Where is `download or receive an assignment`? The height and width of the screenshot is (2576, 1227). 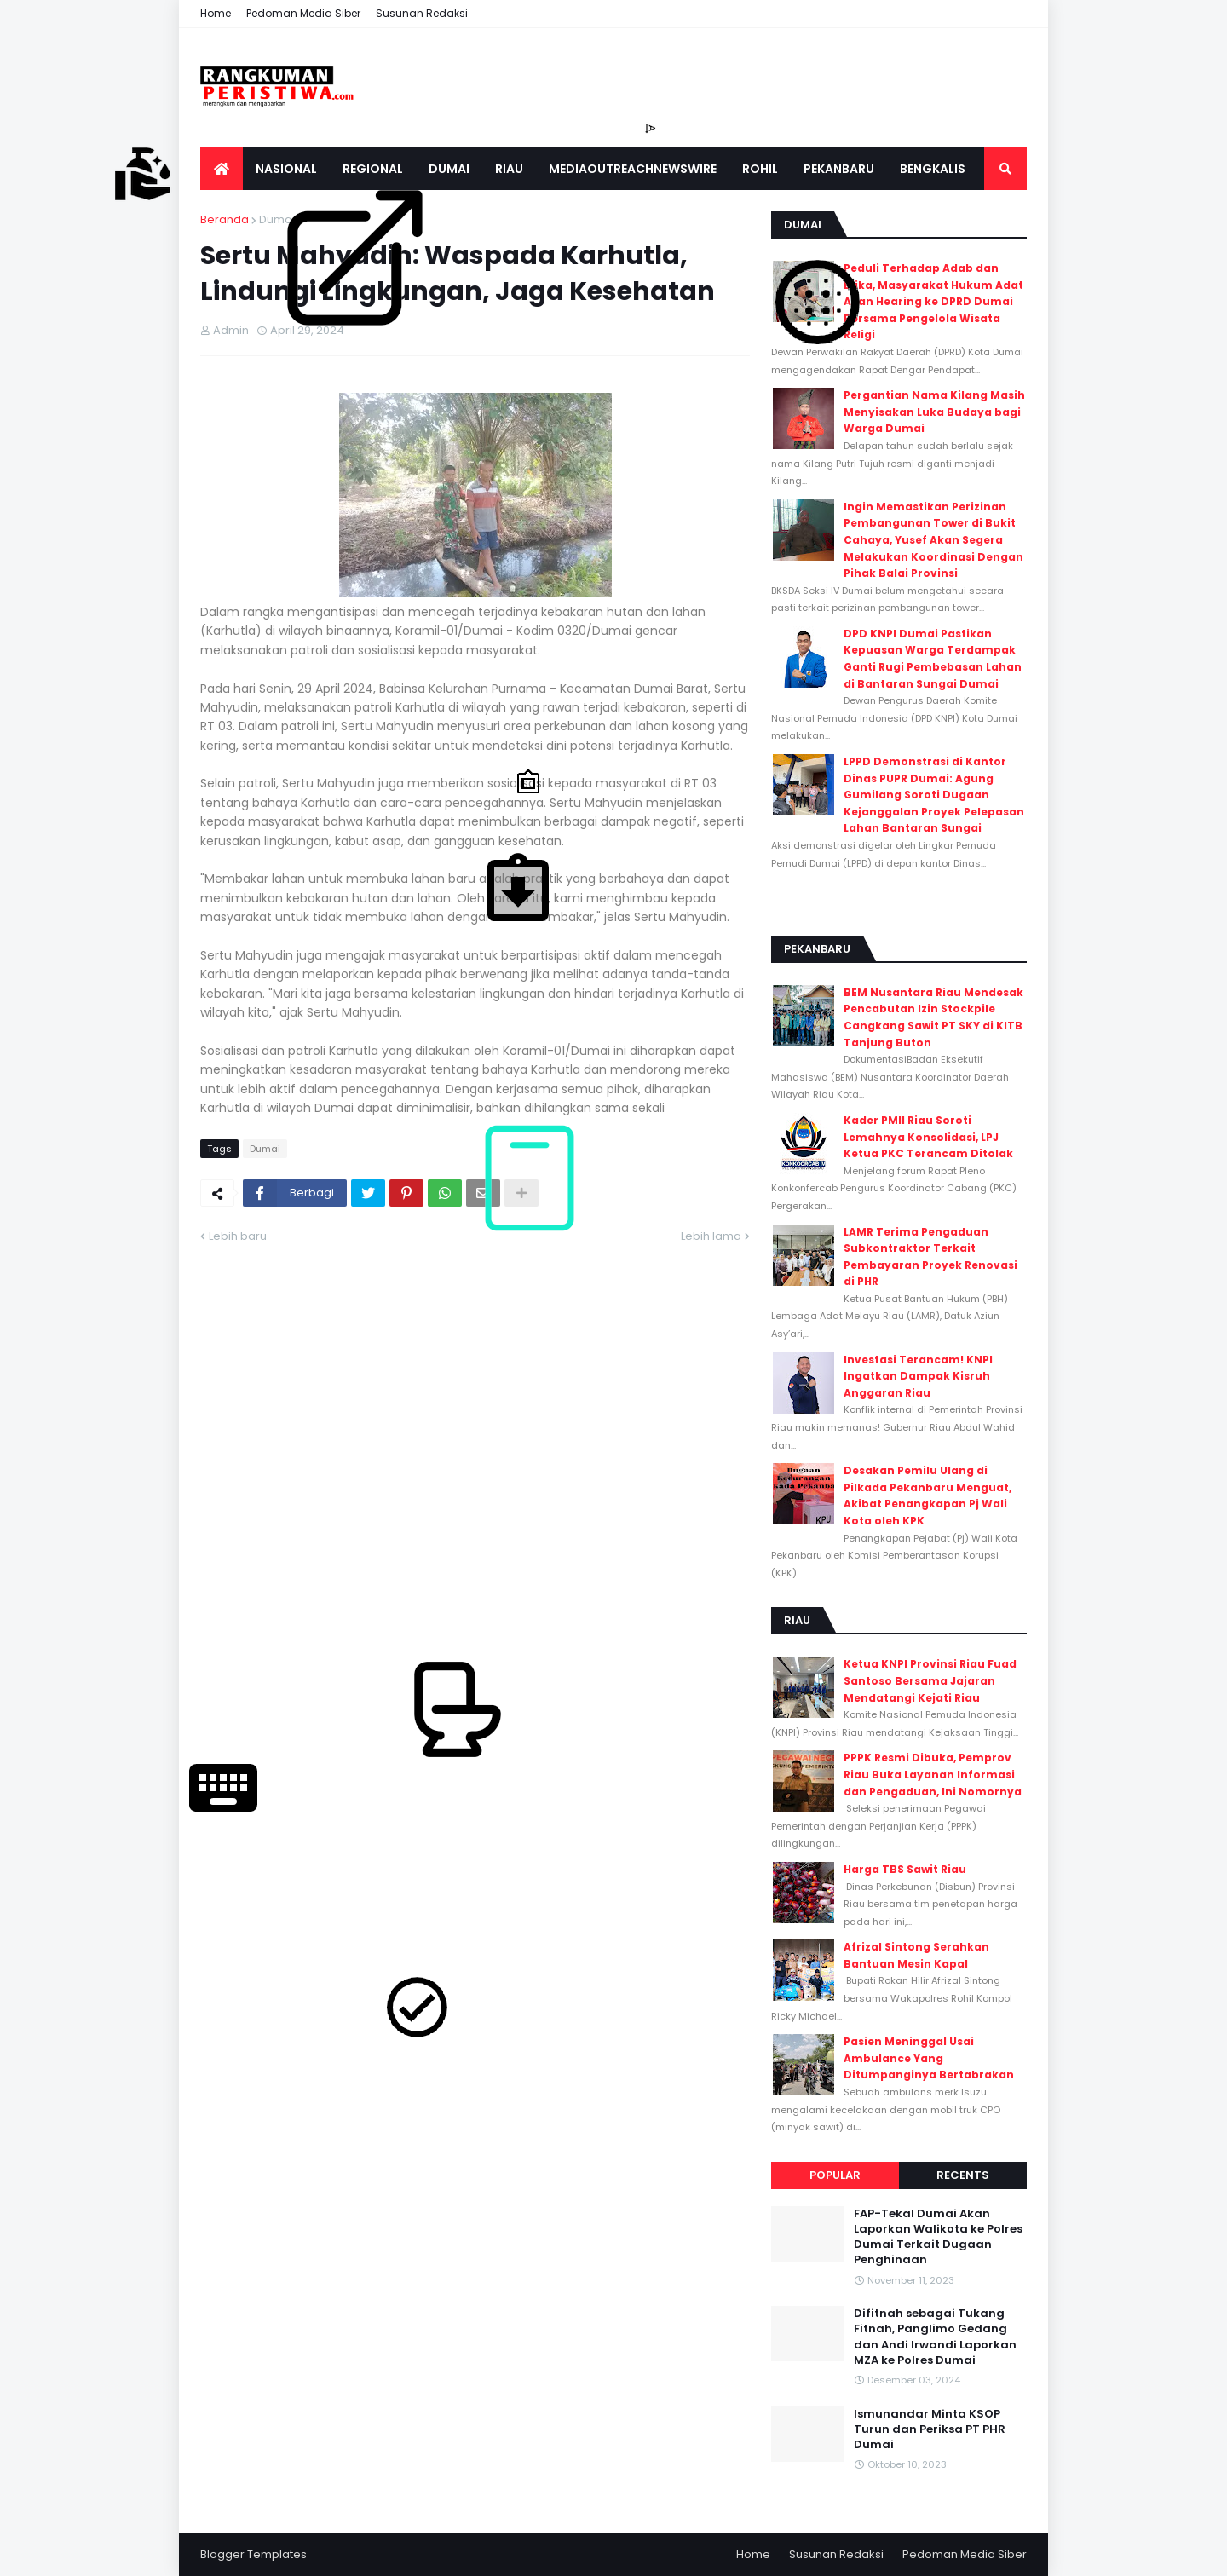
download or receive an assignment is located at coordinates (518, 890).